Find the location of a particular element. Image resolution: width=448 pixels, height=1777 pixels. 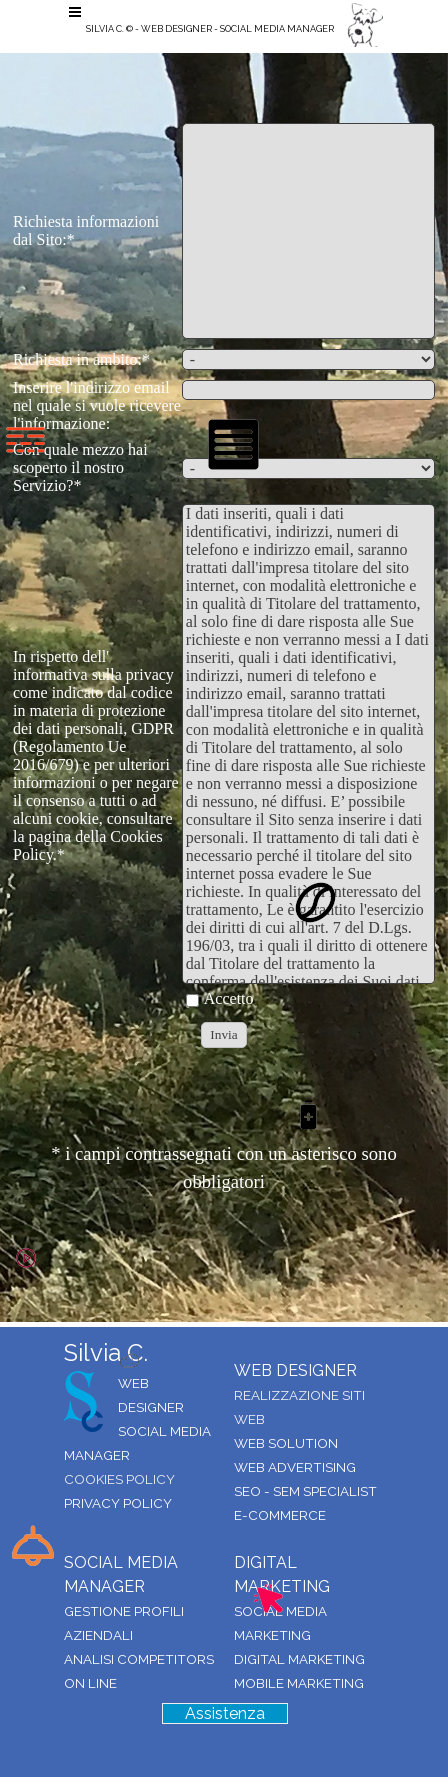

click or tap to interact is located at coordinates (270, 1600).